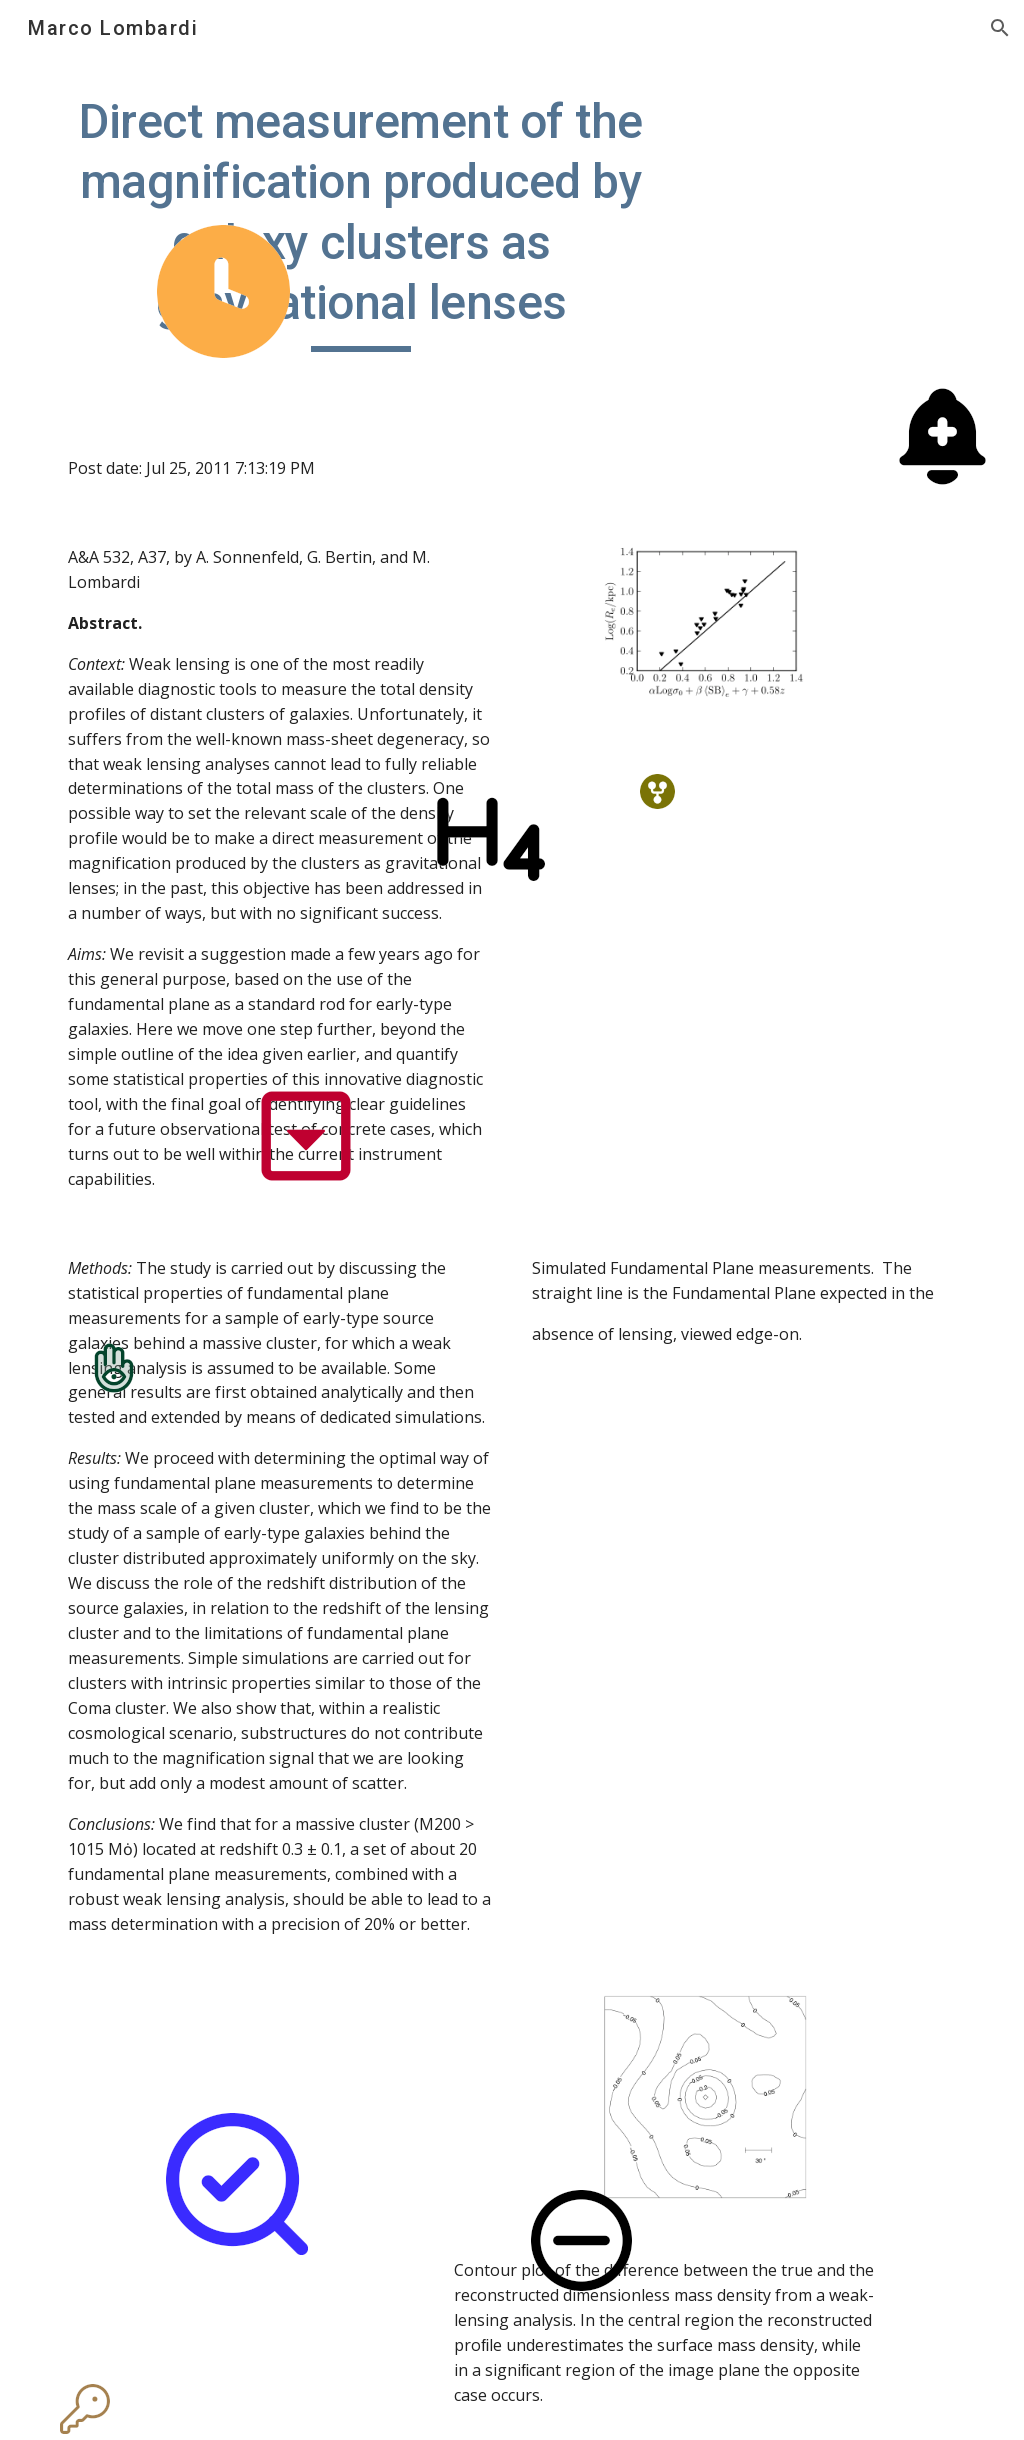 The image size is (1024, 2440). Describe the element at coordinates (223, 291) in the screenshot. I see `view time or clock settings` at that location.